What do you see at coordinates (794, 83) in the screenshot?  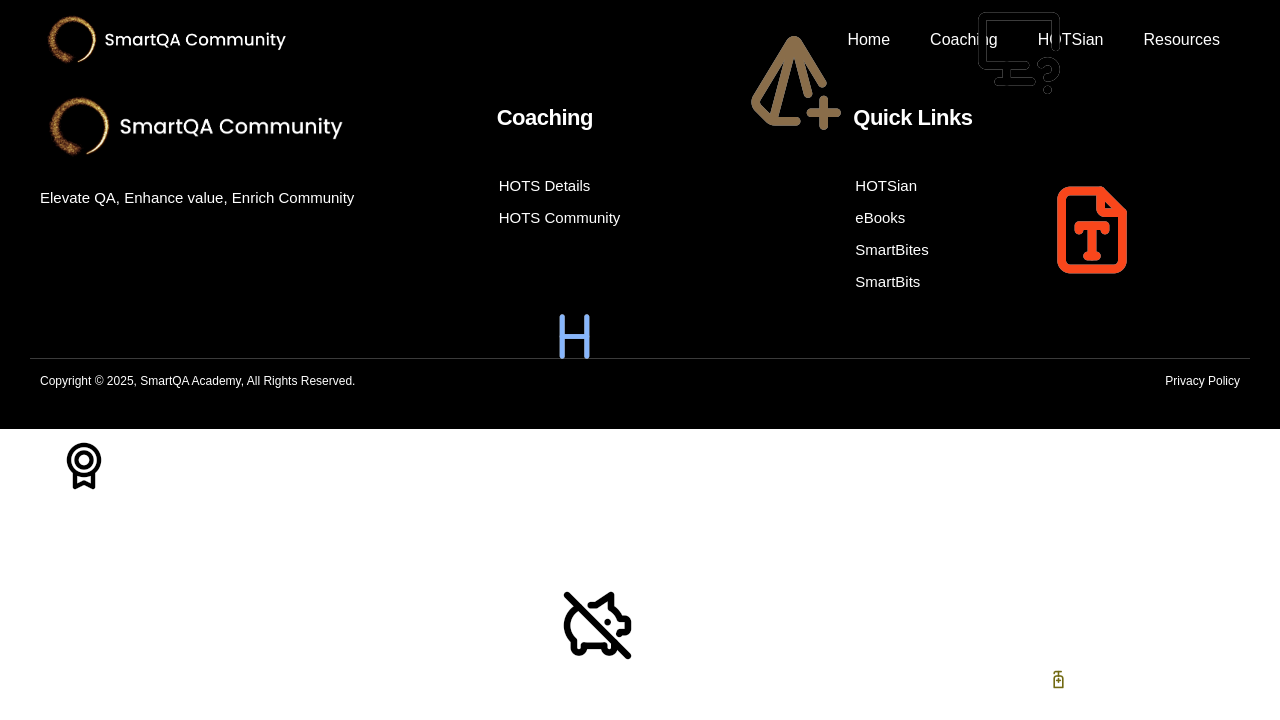 I see `add a new 3D object or shape` at bounding box center [794, 83].